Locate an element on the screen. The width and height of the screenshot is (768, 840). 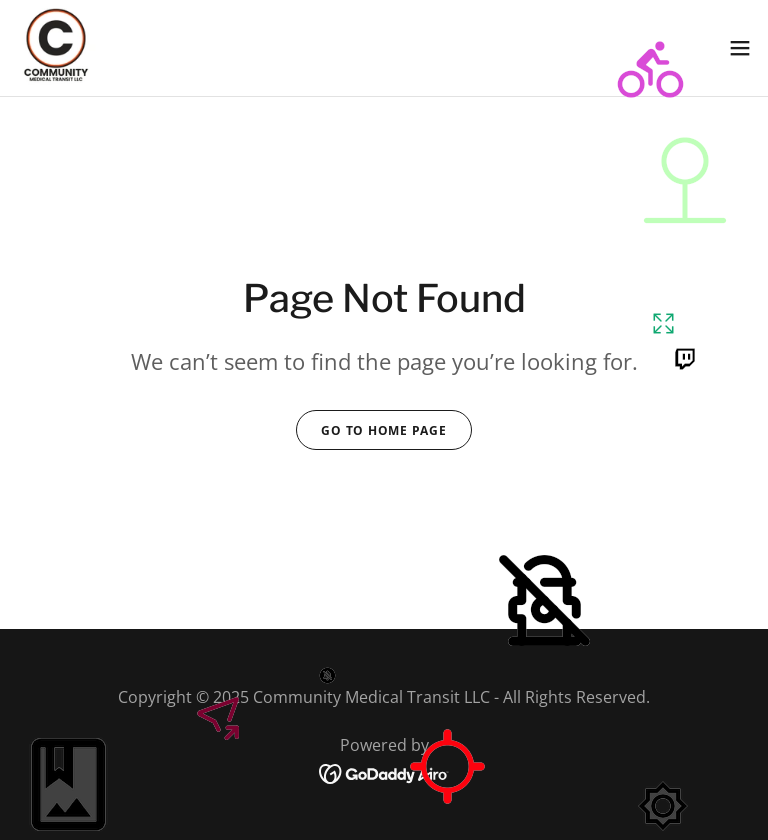
expand to fullscreen mode is located at coordinates (663, 323).